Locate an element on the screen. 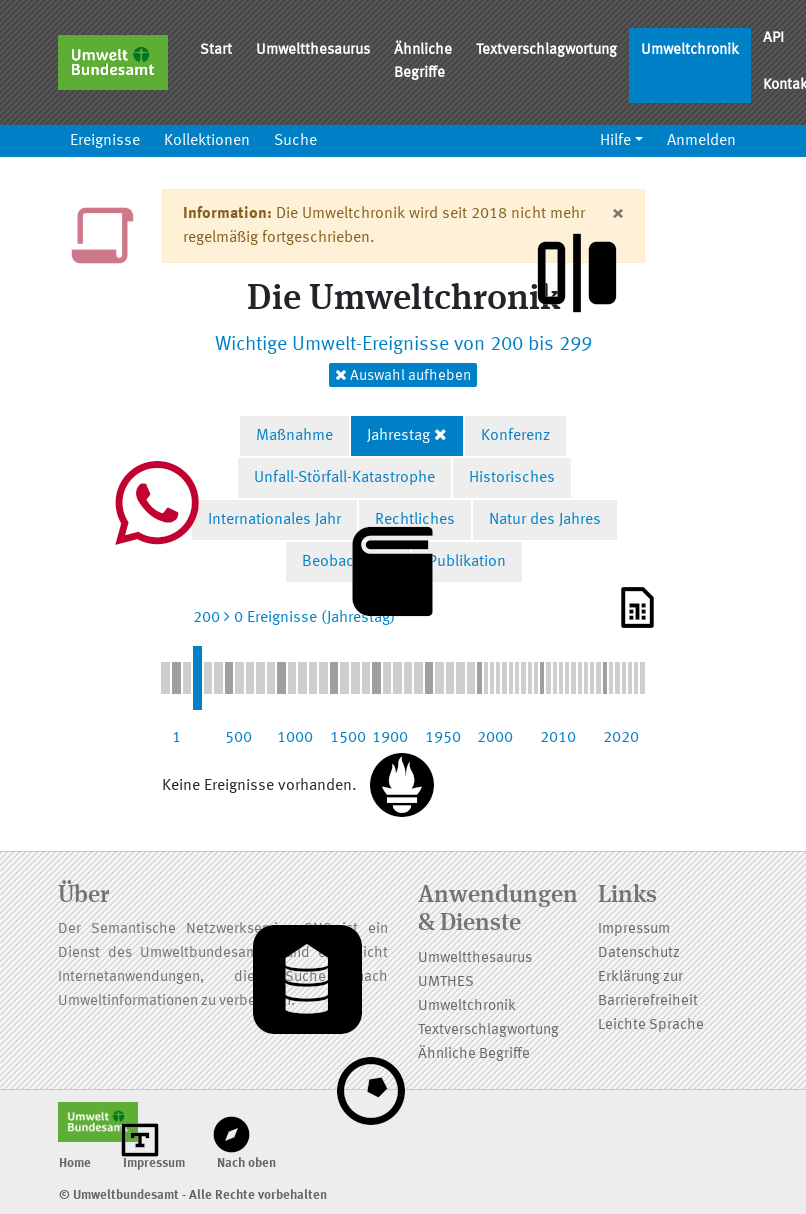 This screenshot has width=806, height=1214. namesilo domain registrar logo is located at coordinates (307, 979).